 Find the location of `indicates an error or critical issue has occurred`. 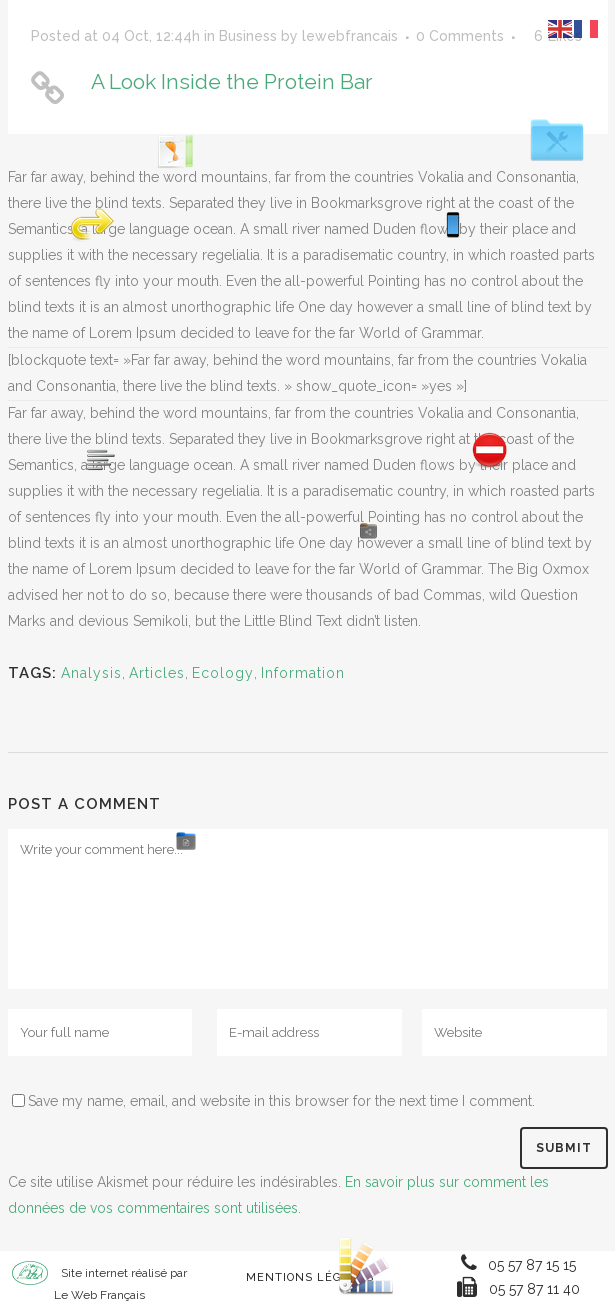

indicates an error or critical issue has occurred is located at coordinates (490, 450).